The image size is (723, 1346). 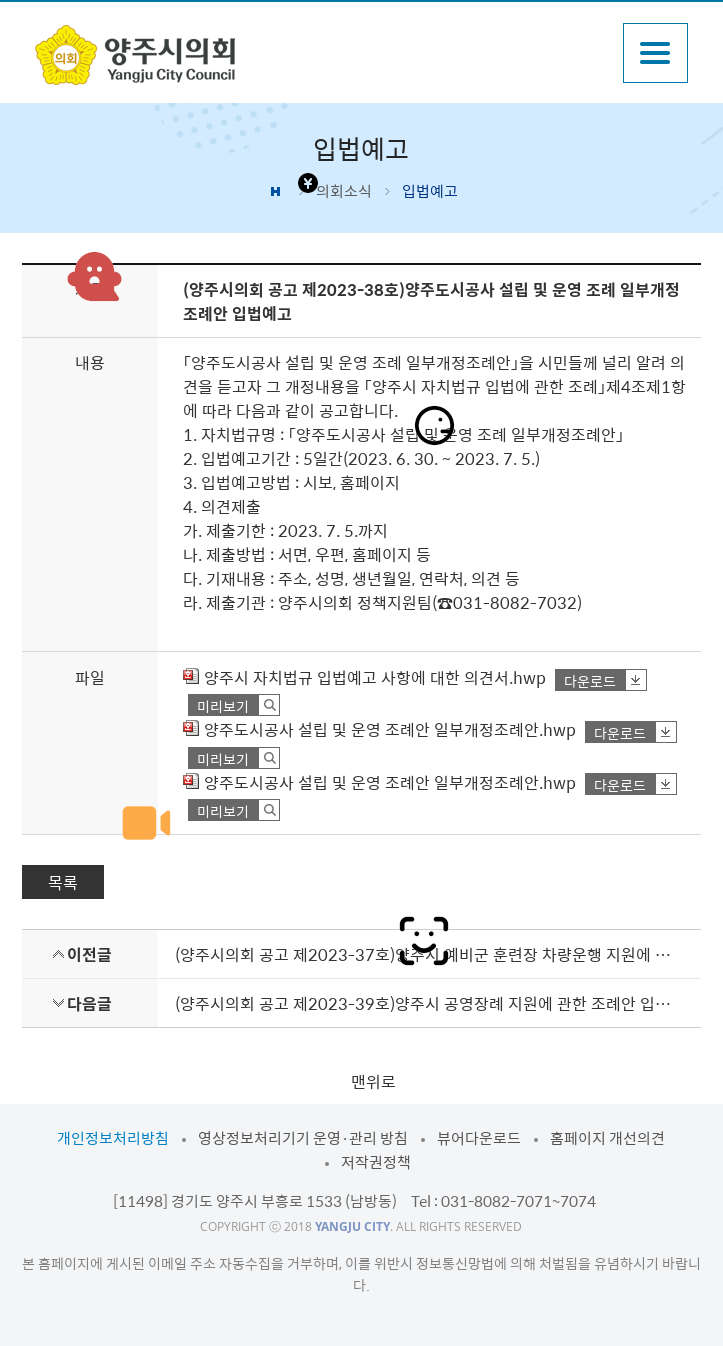 I want to click on toggle ghost mode or invisible status, so click(x=94, y=276).